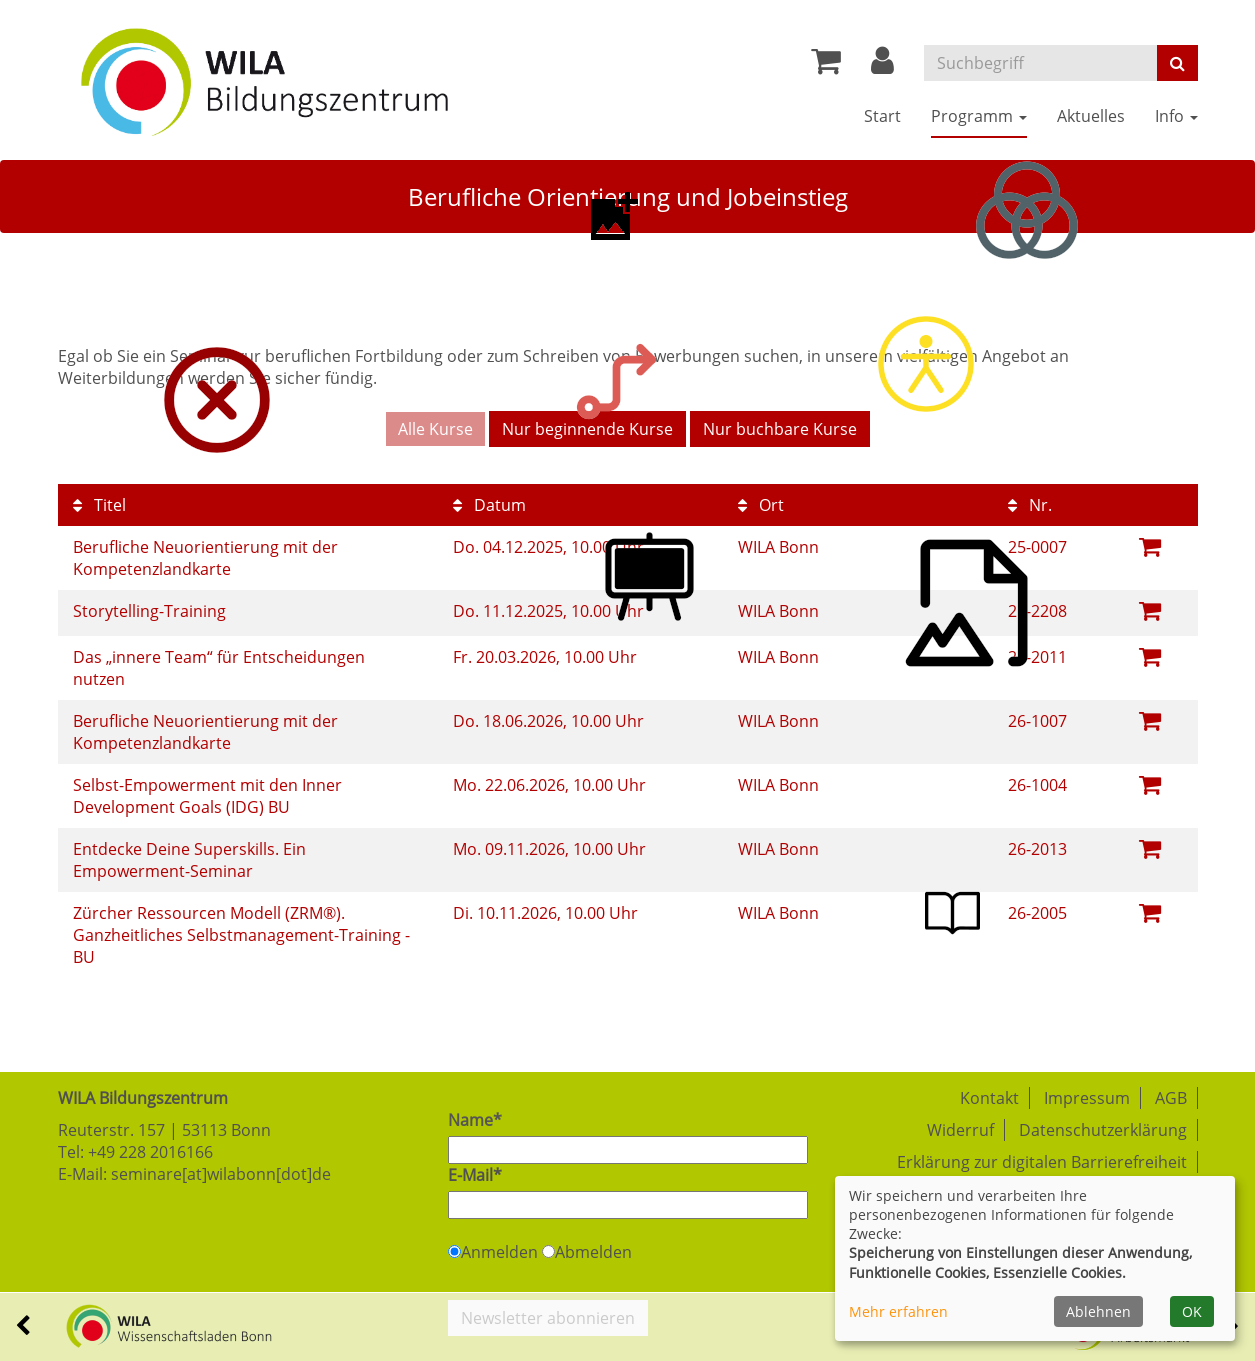  Describe the element at coordinates (926, 364) in the screenshot. I see `view user profile` at that location.